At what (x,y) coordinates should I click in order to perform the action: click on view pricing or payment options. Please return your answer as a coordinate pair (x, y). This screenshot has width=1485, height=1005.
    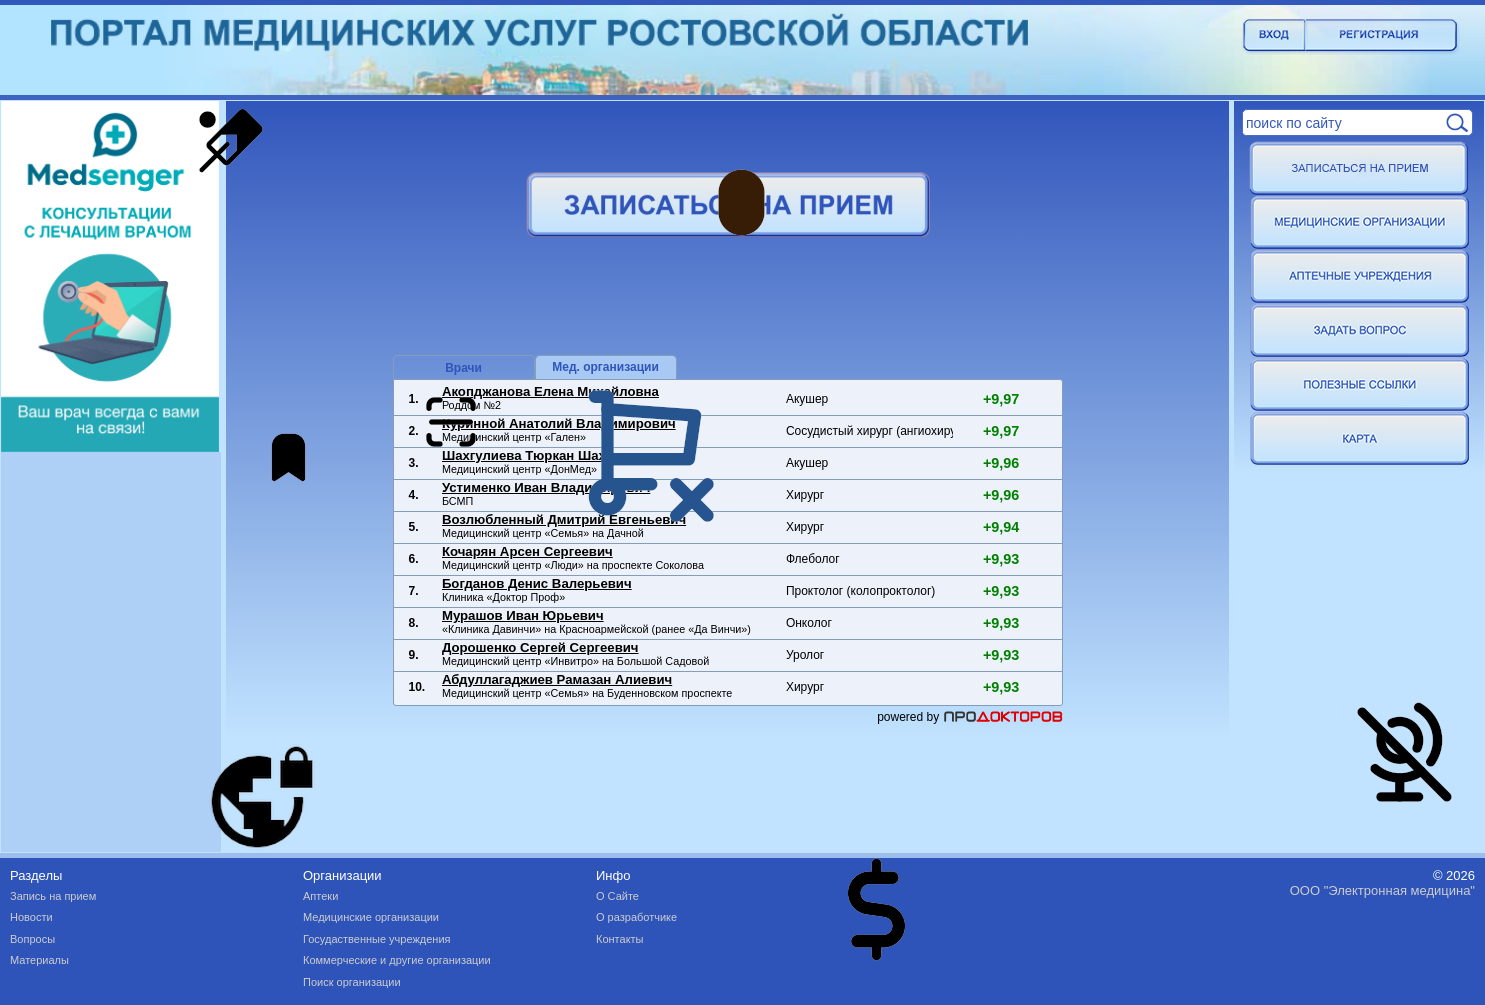
    Looking at the image, I should click on (876, 909).